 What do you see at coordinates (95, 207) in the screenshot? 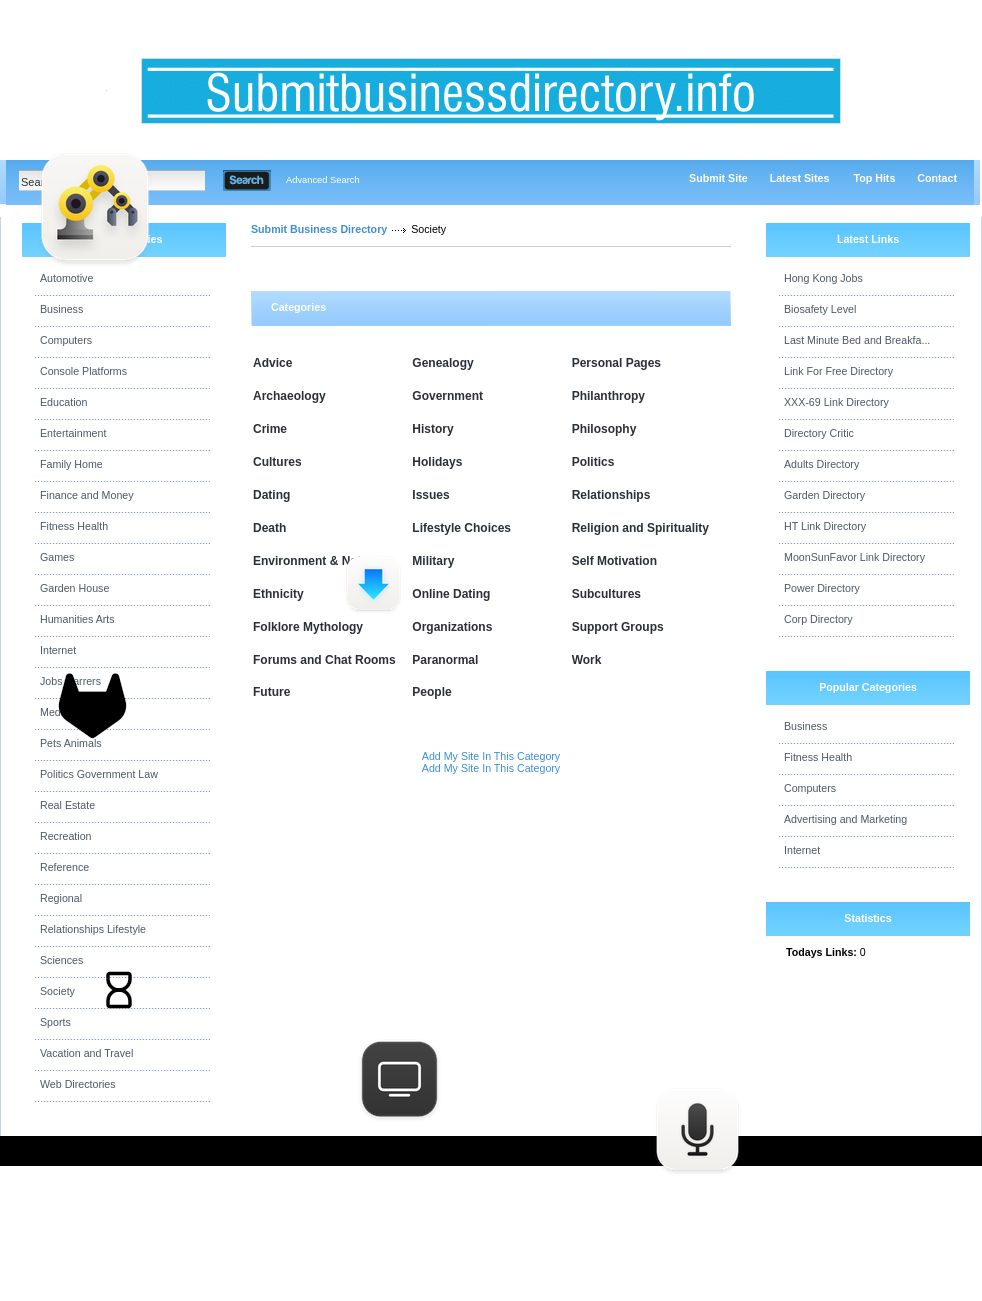
I see `open gnome builder development environment` at bounding box center [95, 207].